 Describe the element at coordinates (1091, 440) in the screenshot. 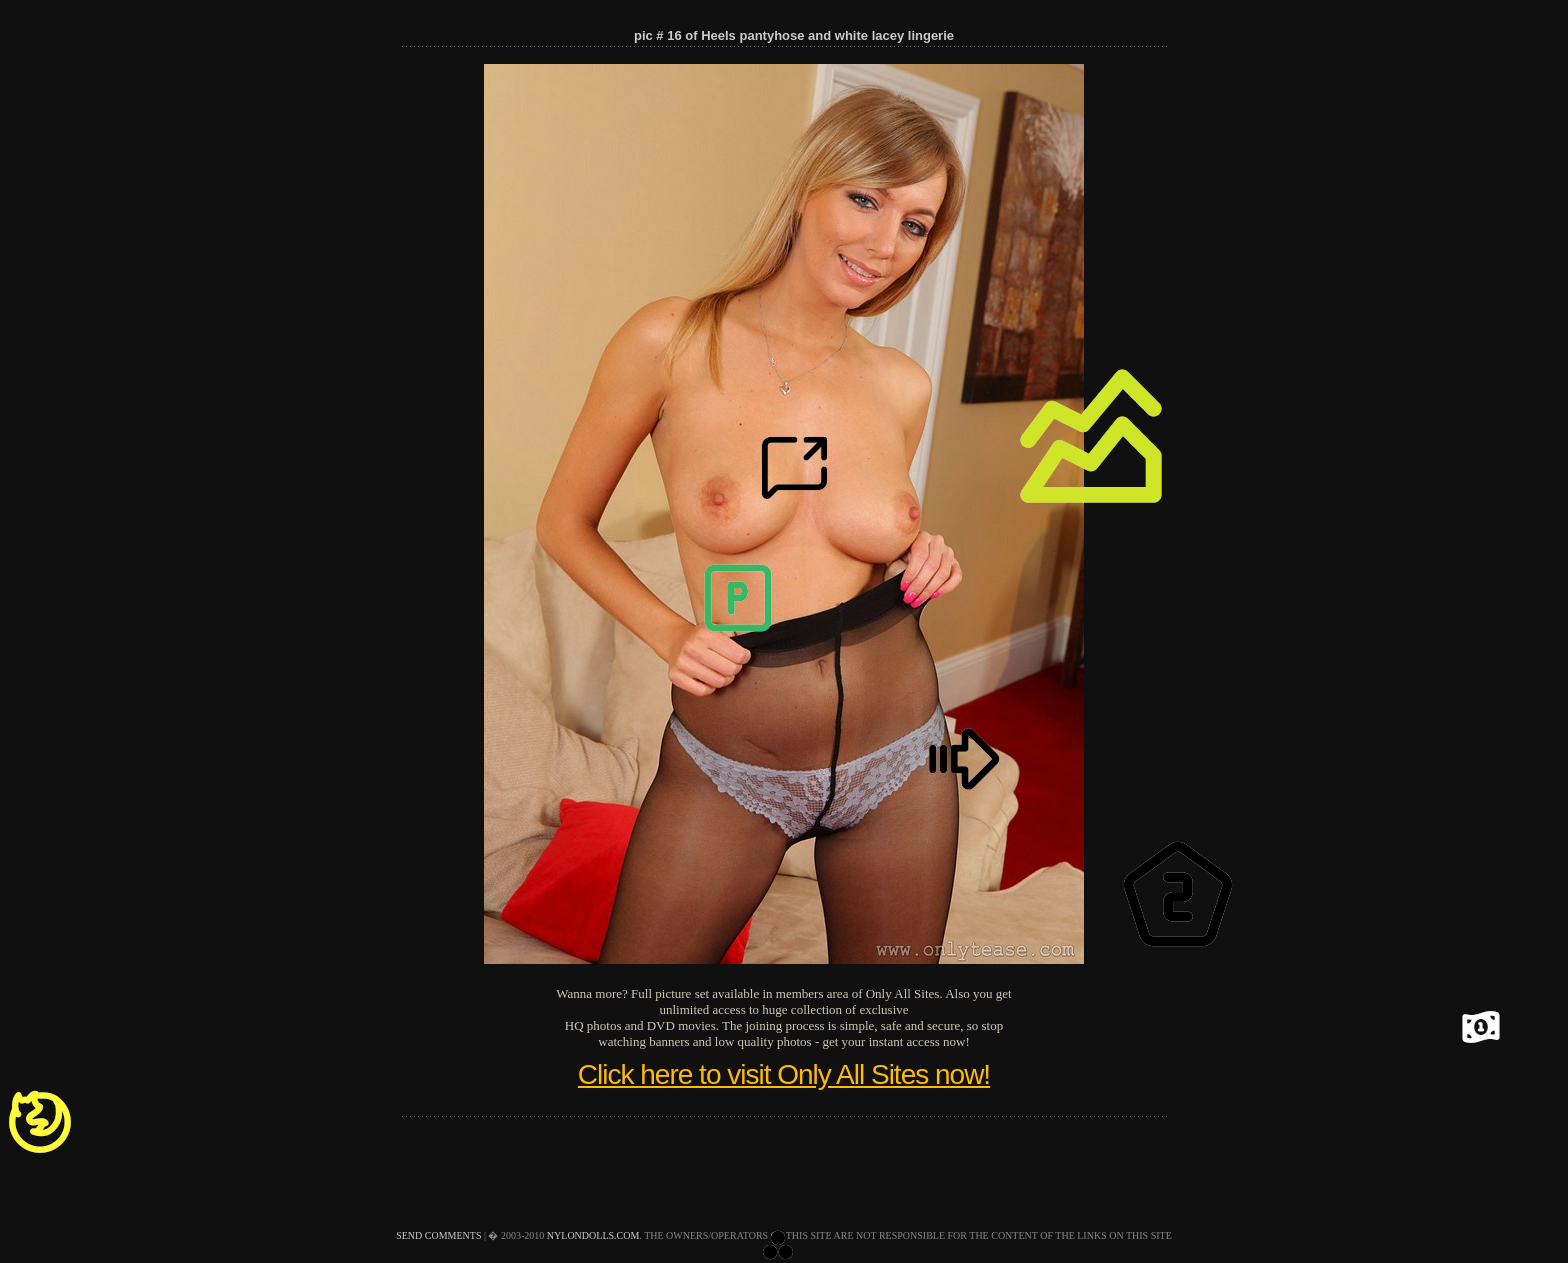

I see `view area chart with trend line overlay` at that location.